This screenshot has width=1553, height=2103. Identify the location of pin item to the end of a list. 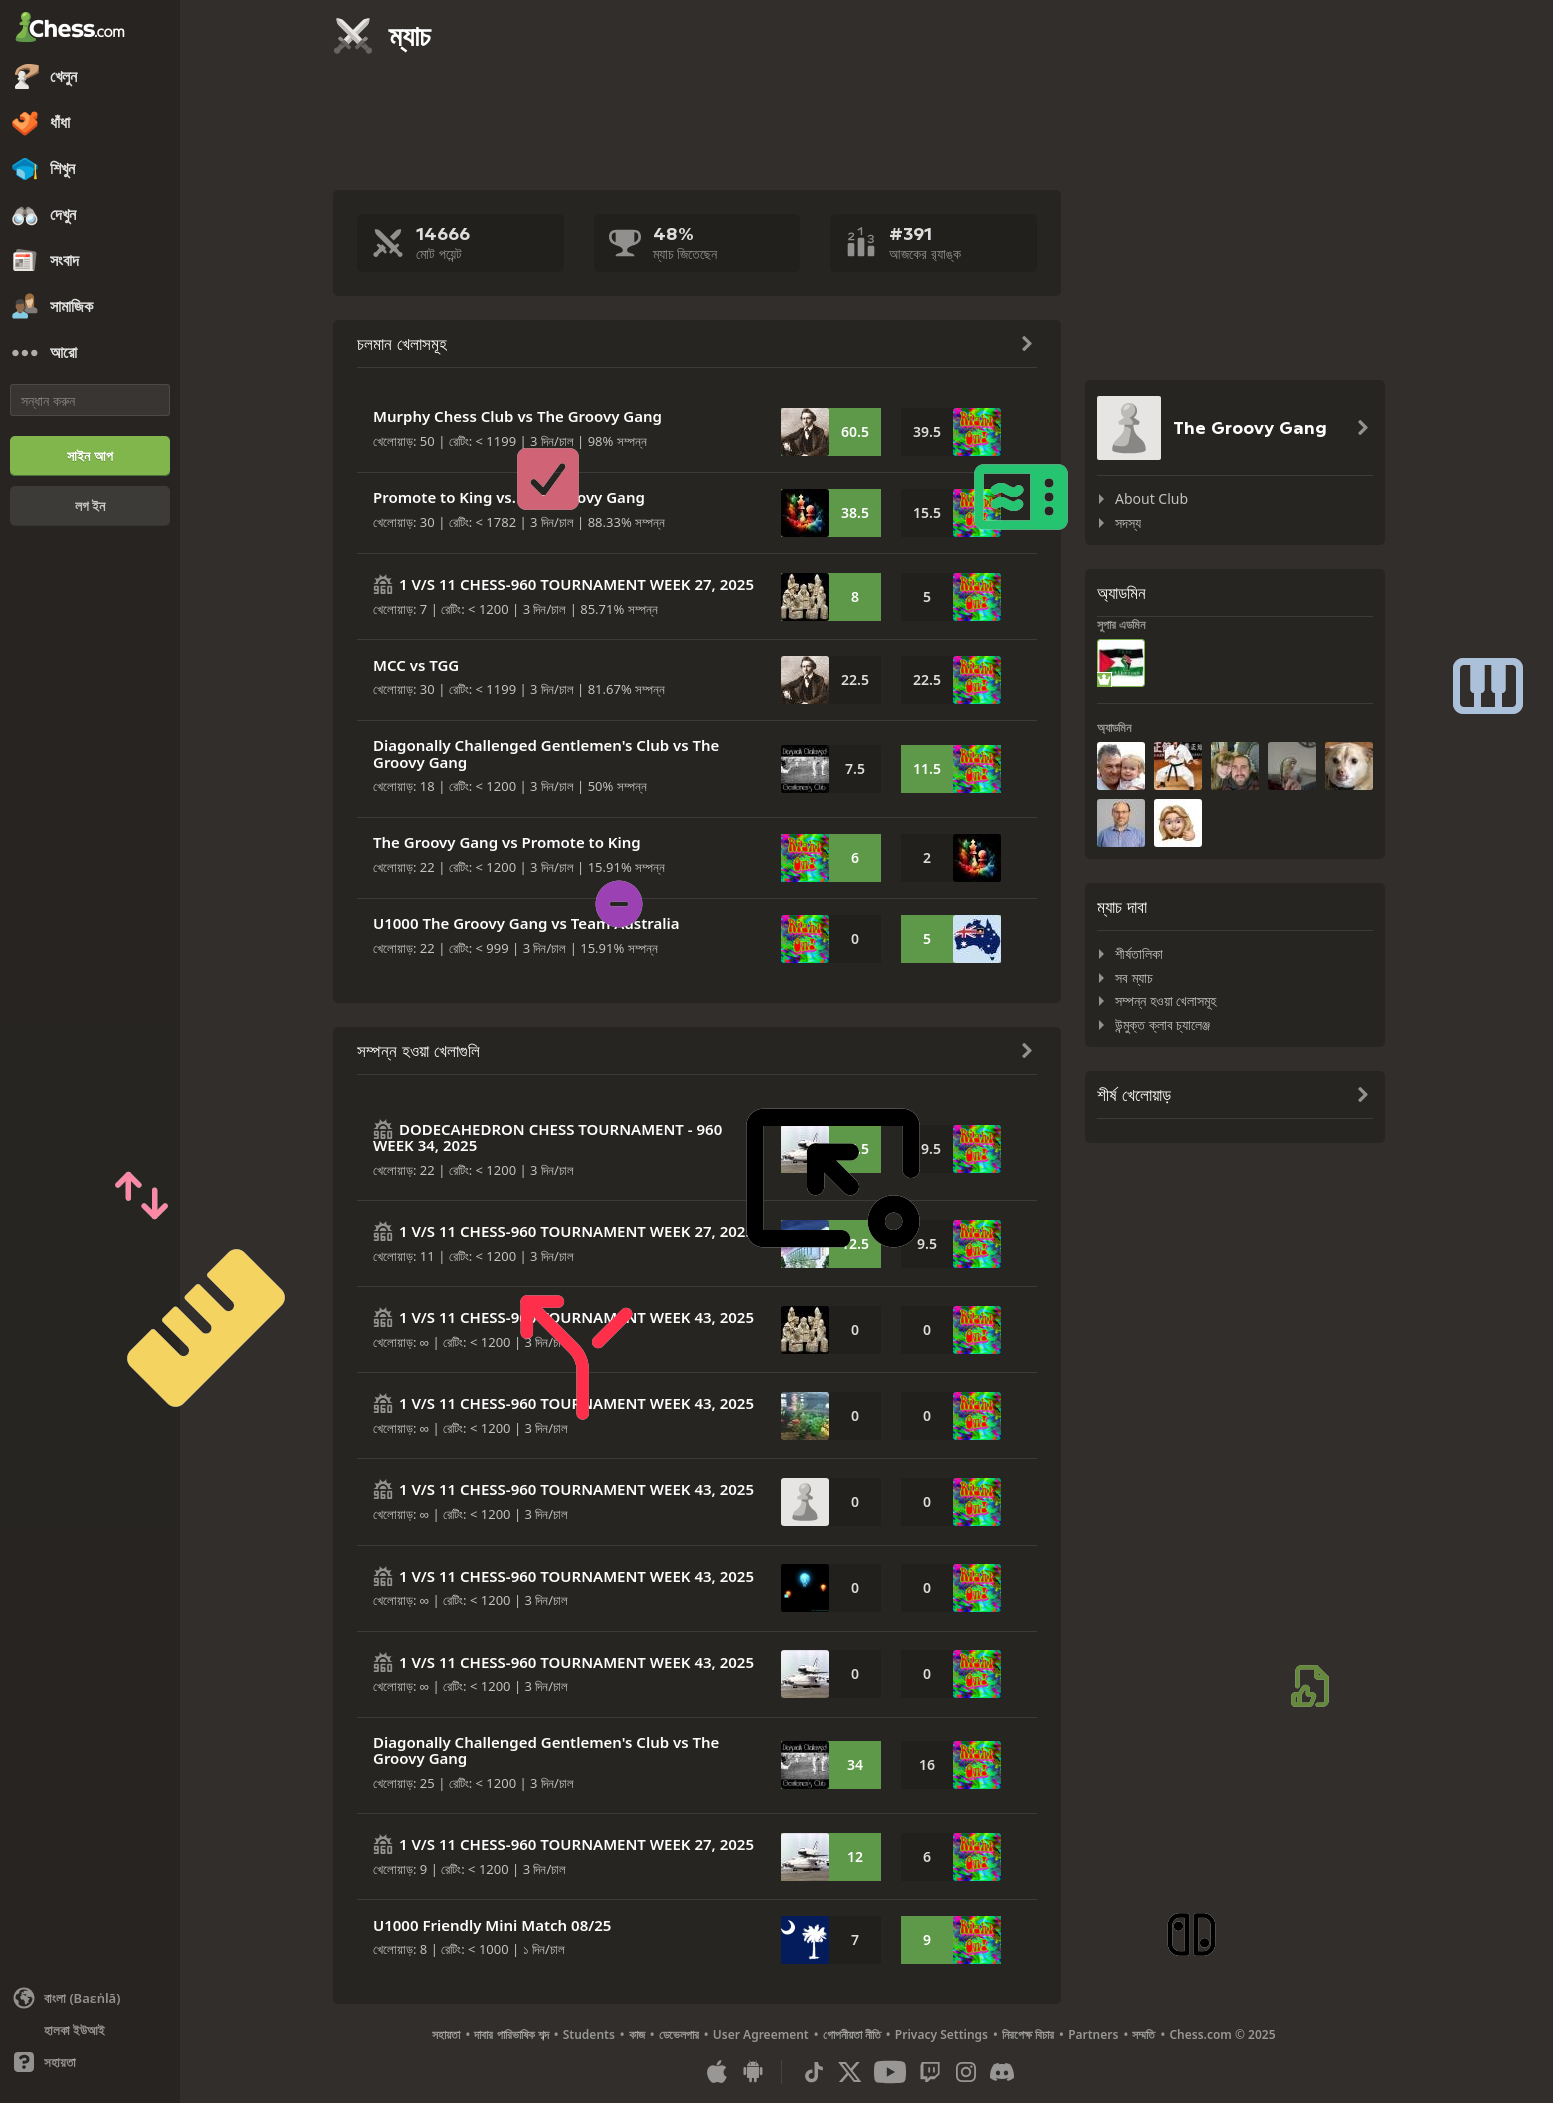
(833, 1178).